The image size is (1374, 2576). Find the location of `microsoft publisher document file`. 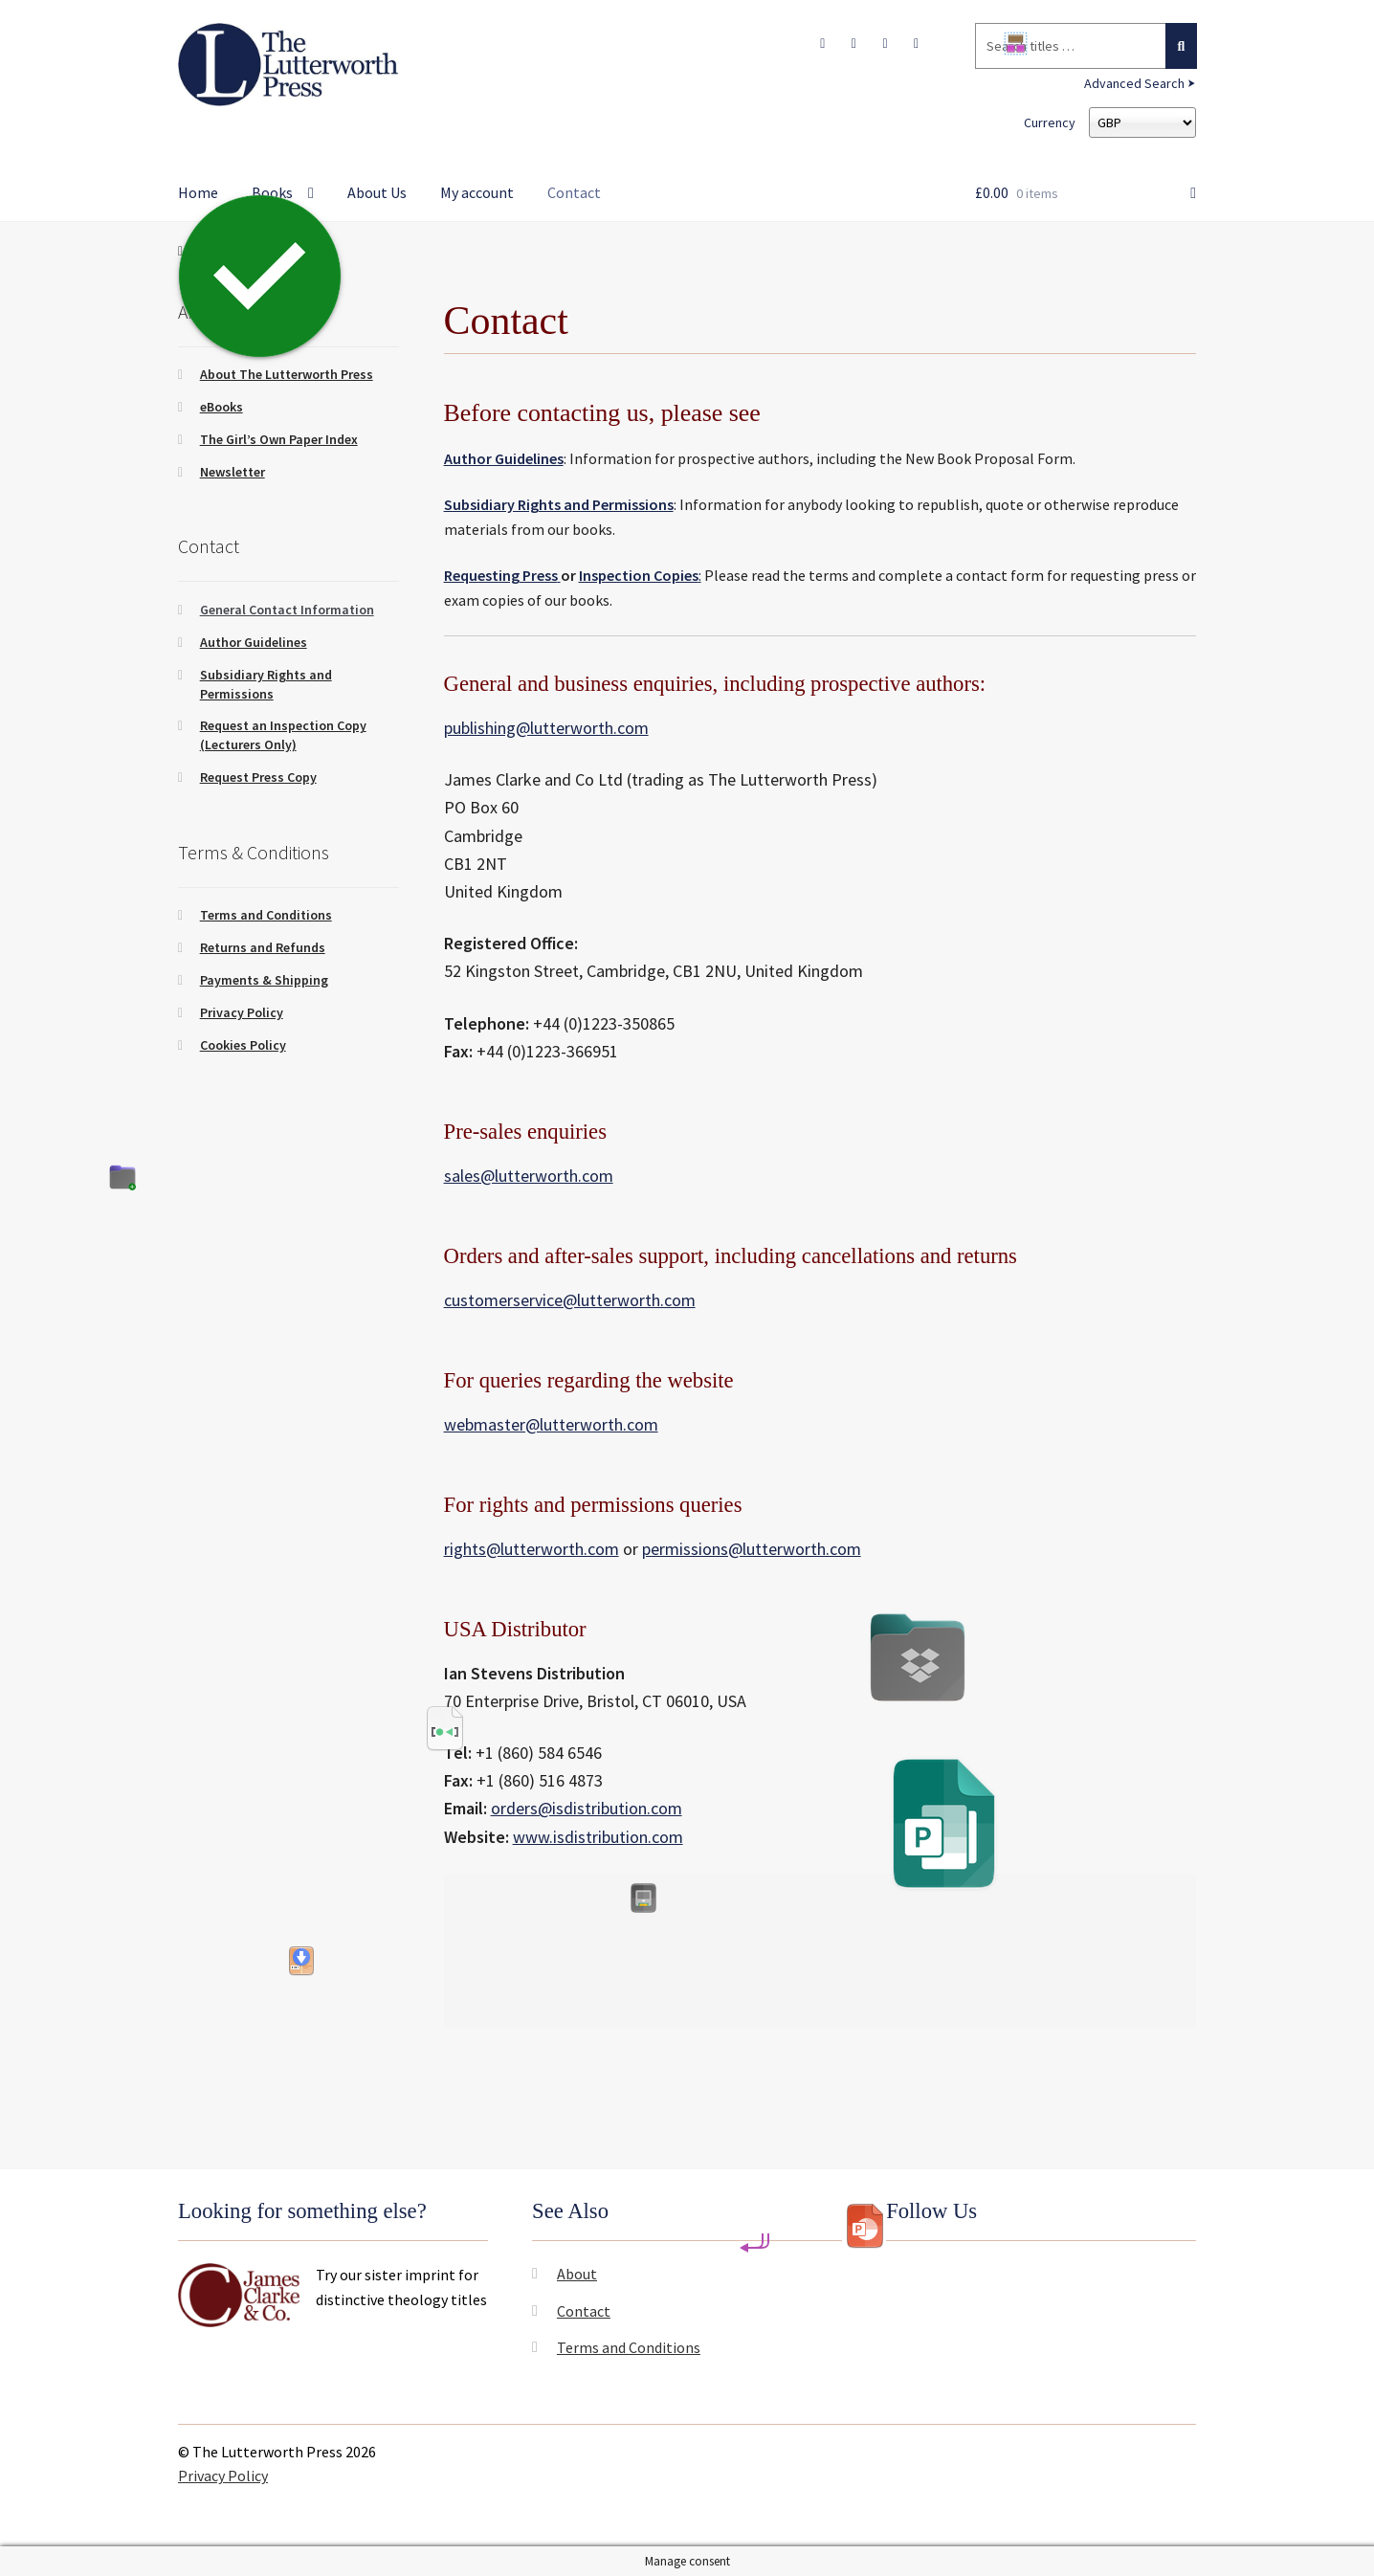

microsoft publisher document file is located at coordinates (943, 1823).